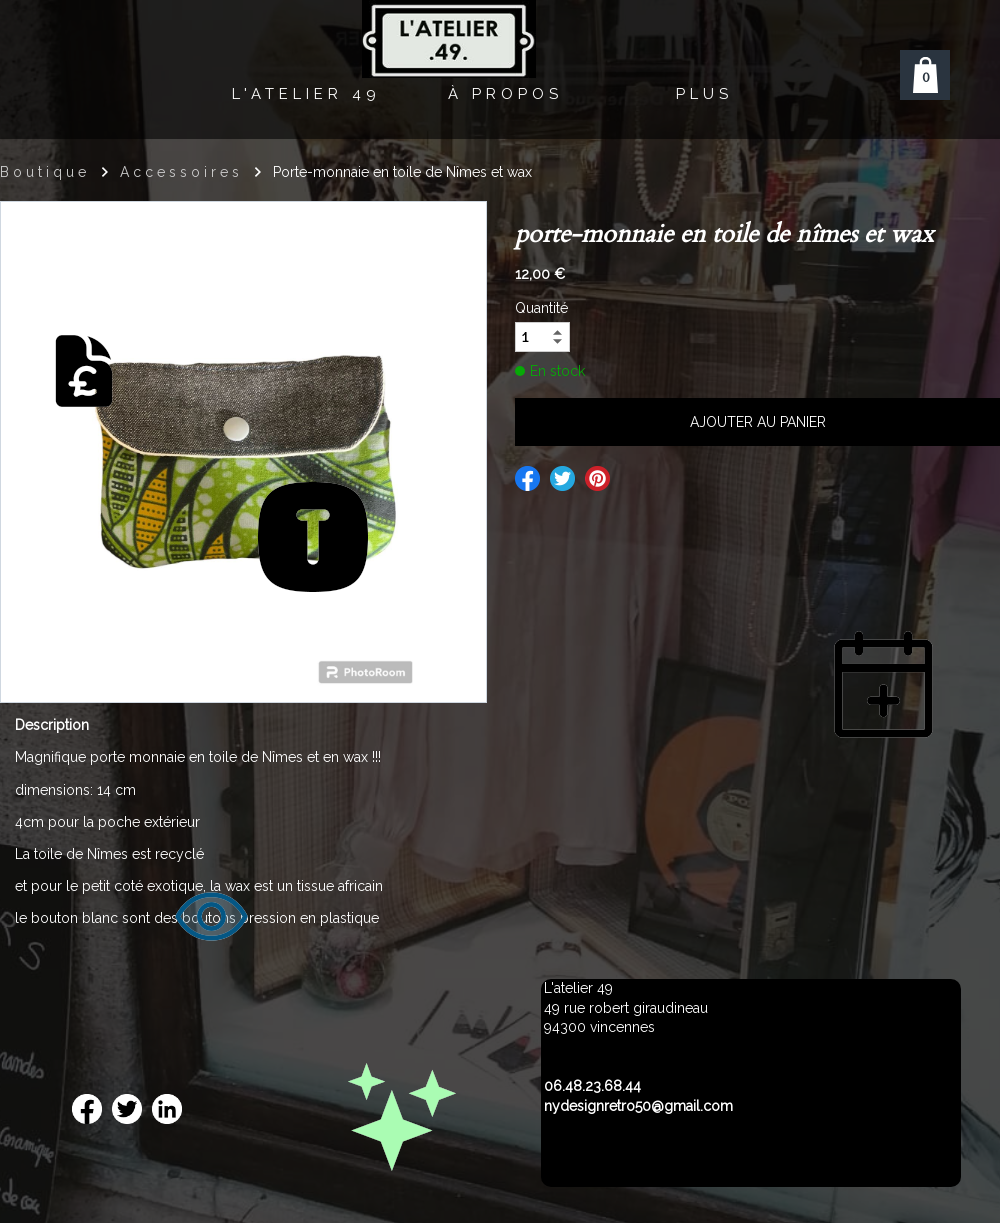 The height and width of the screenshot is (1223, 1000). Describe the element at coordinates (84, 371) in the screenshot. I see `view financial document in pounds` at that location.